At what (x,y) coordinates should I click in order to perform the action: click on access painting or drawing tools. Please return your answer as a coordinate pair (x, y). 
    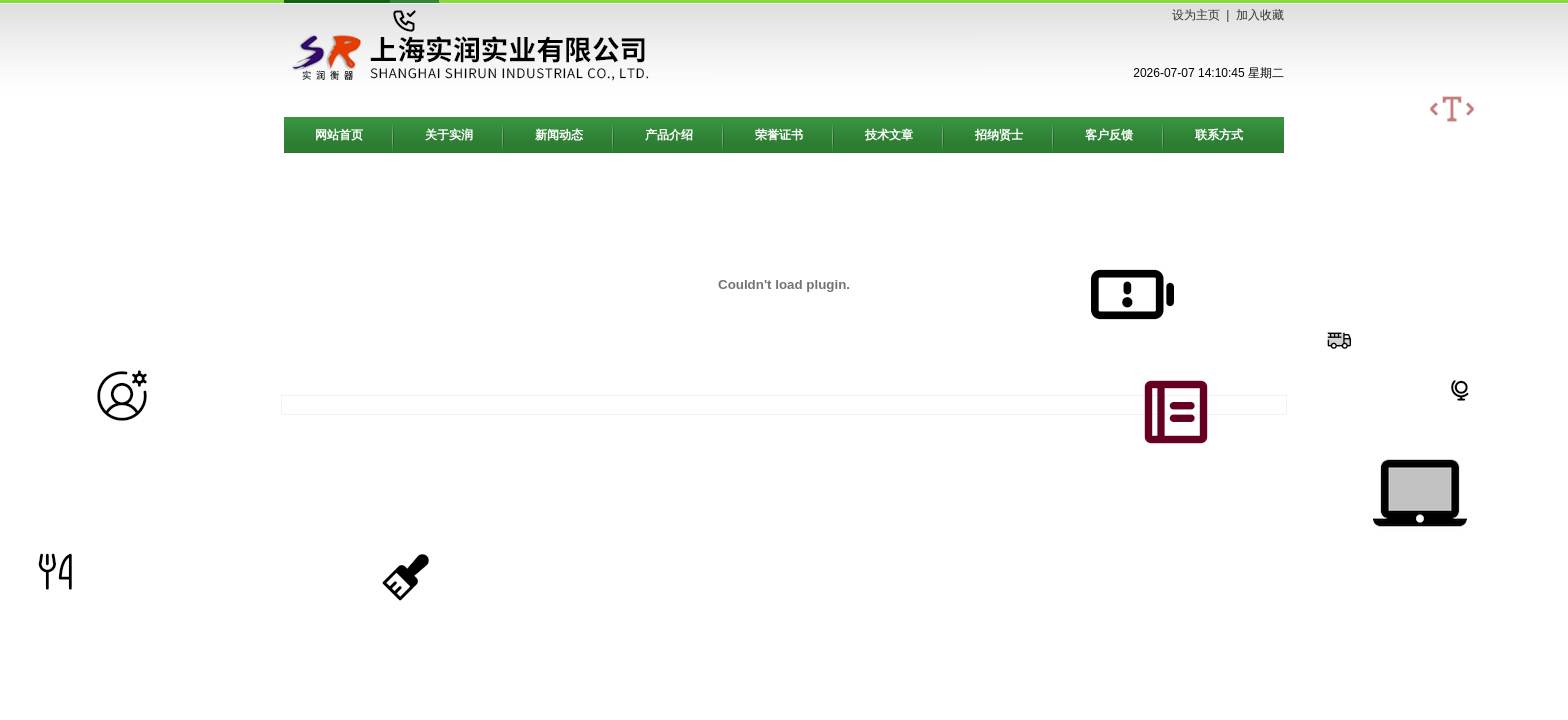
    Looking at the image, I should click on (406, 576).